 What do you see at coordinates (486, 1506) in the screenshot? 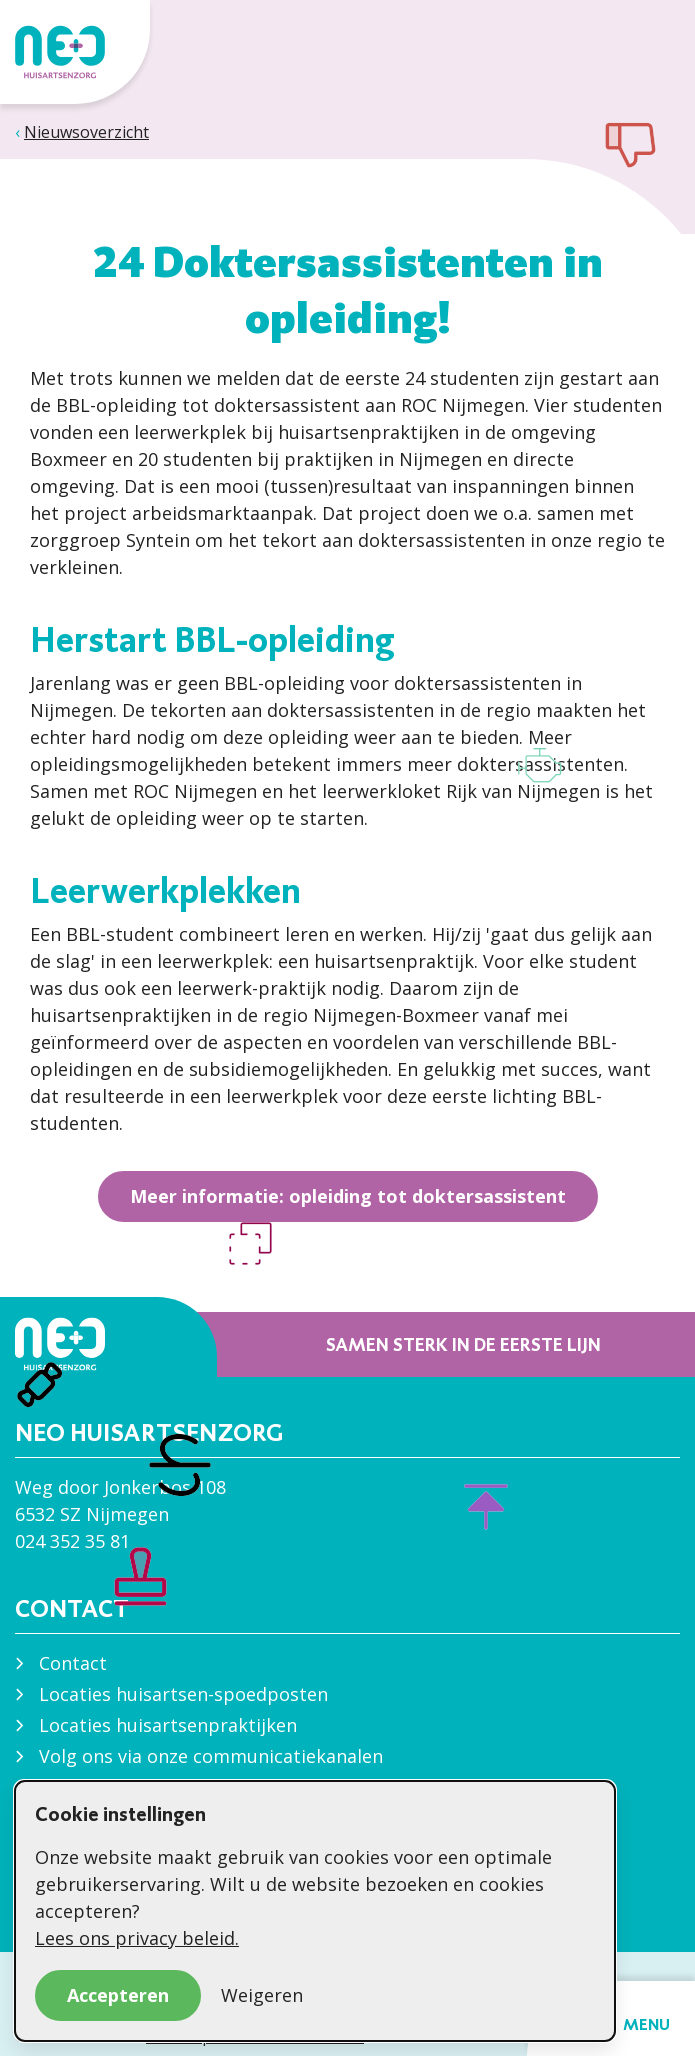
I see `upload a file or document` at bounding box center [486, 1506].